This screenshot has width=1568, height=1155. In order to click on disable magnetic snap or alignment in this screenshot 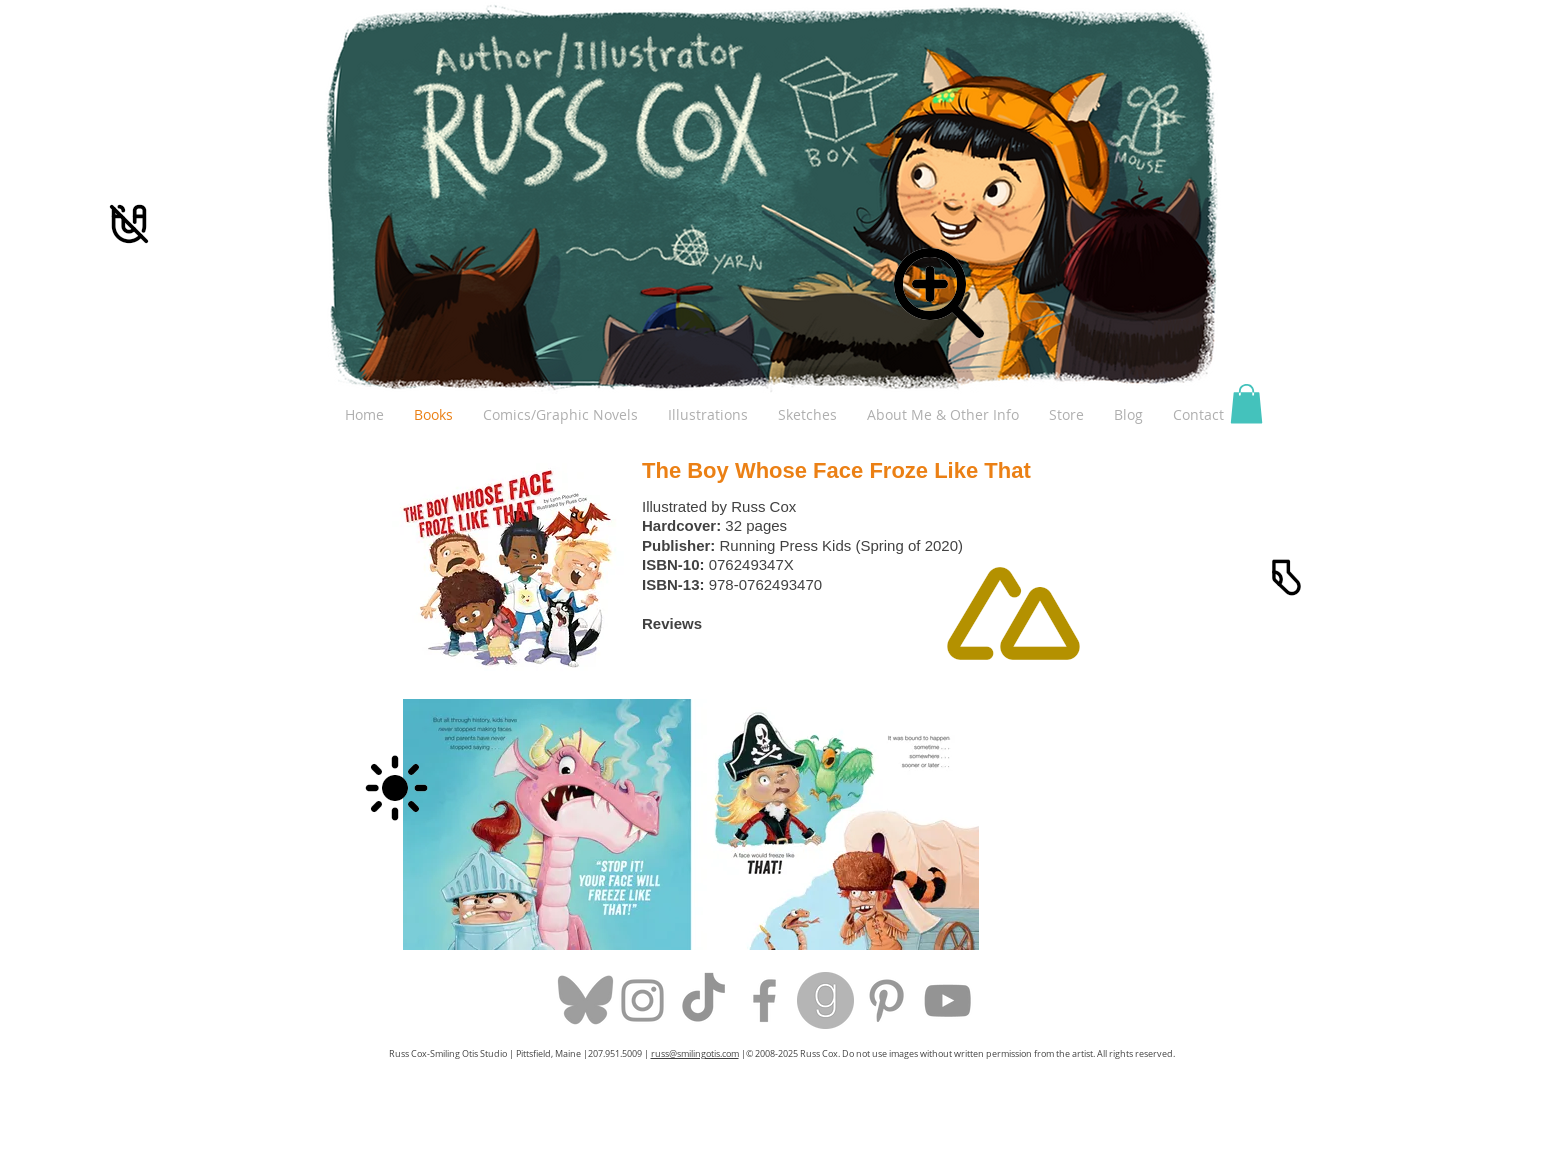, I will do `click(129, 224)`.